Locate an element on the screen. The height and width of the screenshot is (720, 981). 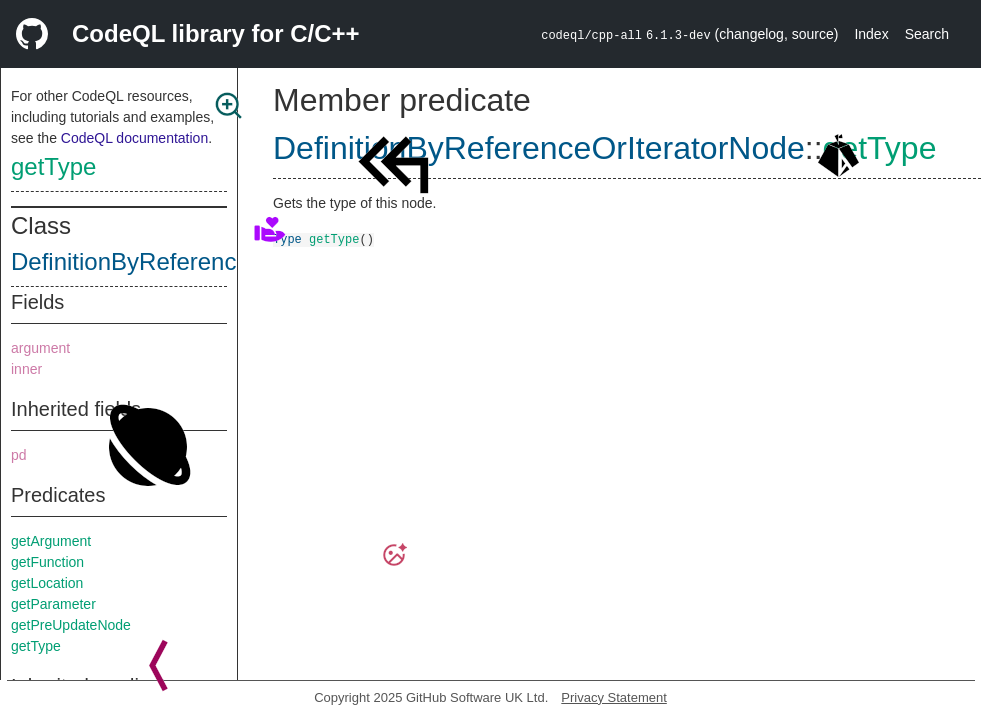
generate AI-enhanced image is located at coordinates (394, 555).